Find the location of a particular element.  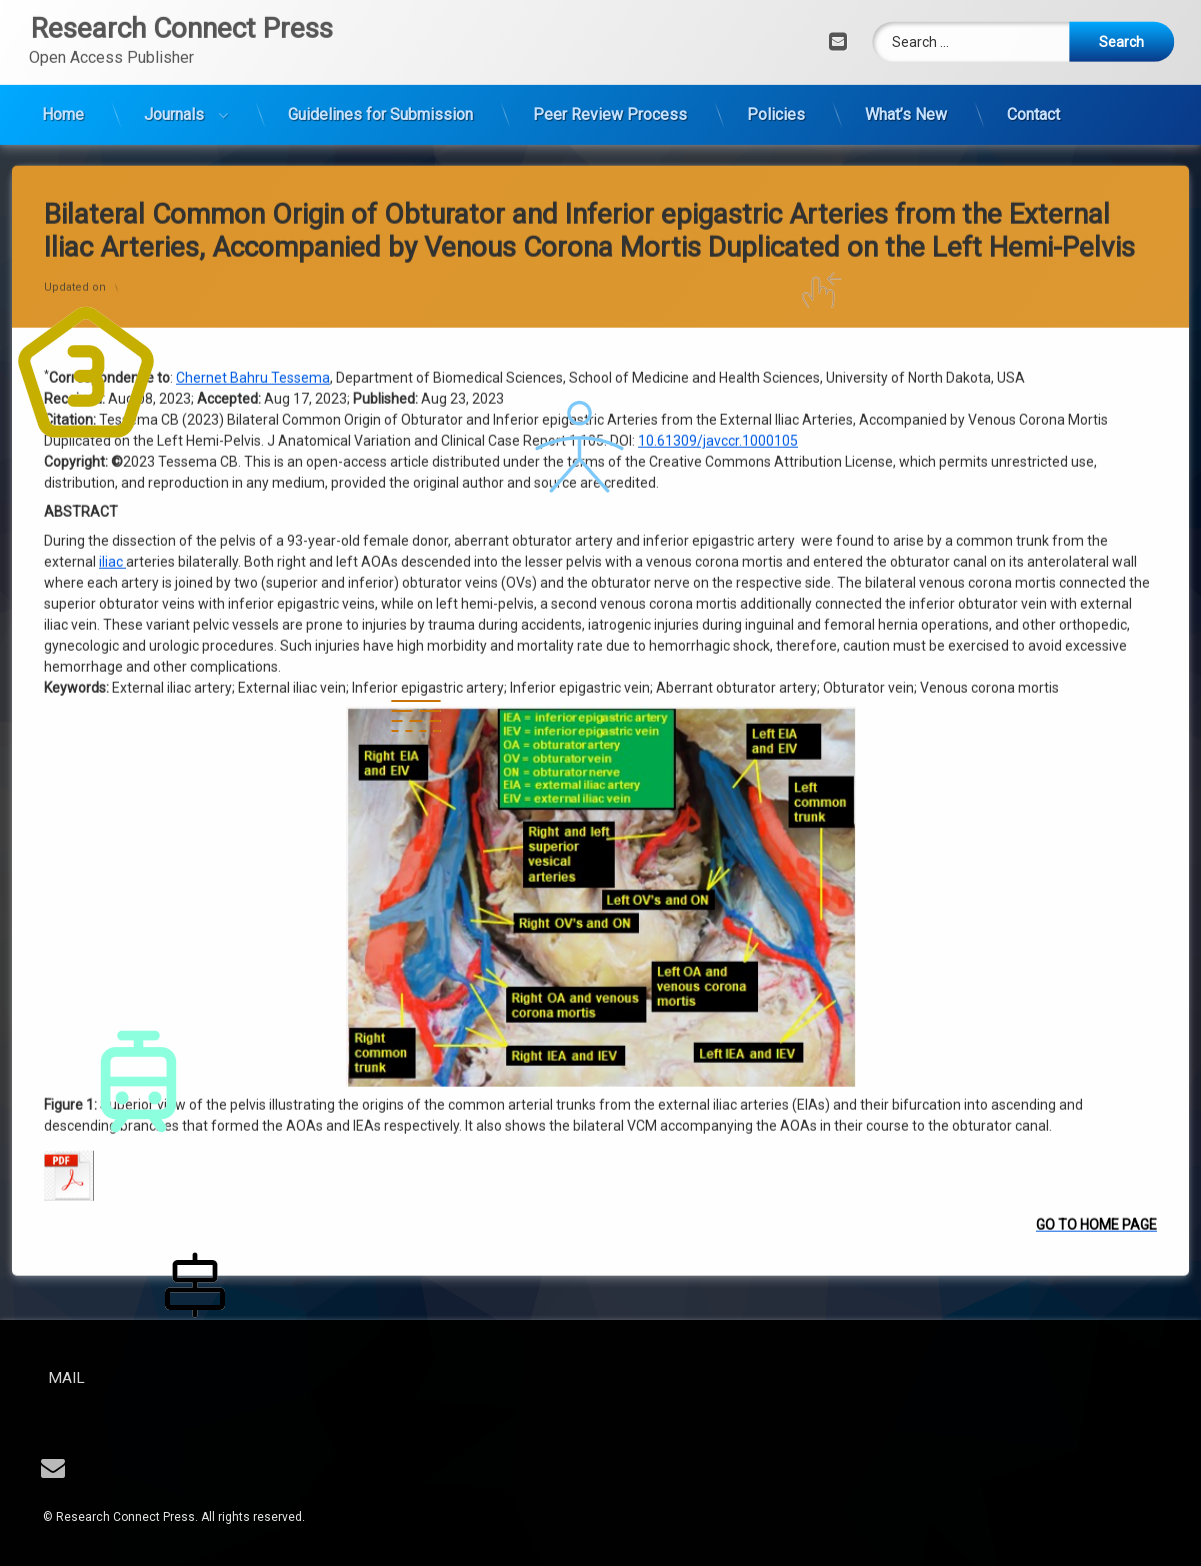

step 3 in a multi-step process is located at coordinates (86, 376).